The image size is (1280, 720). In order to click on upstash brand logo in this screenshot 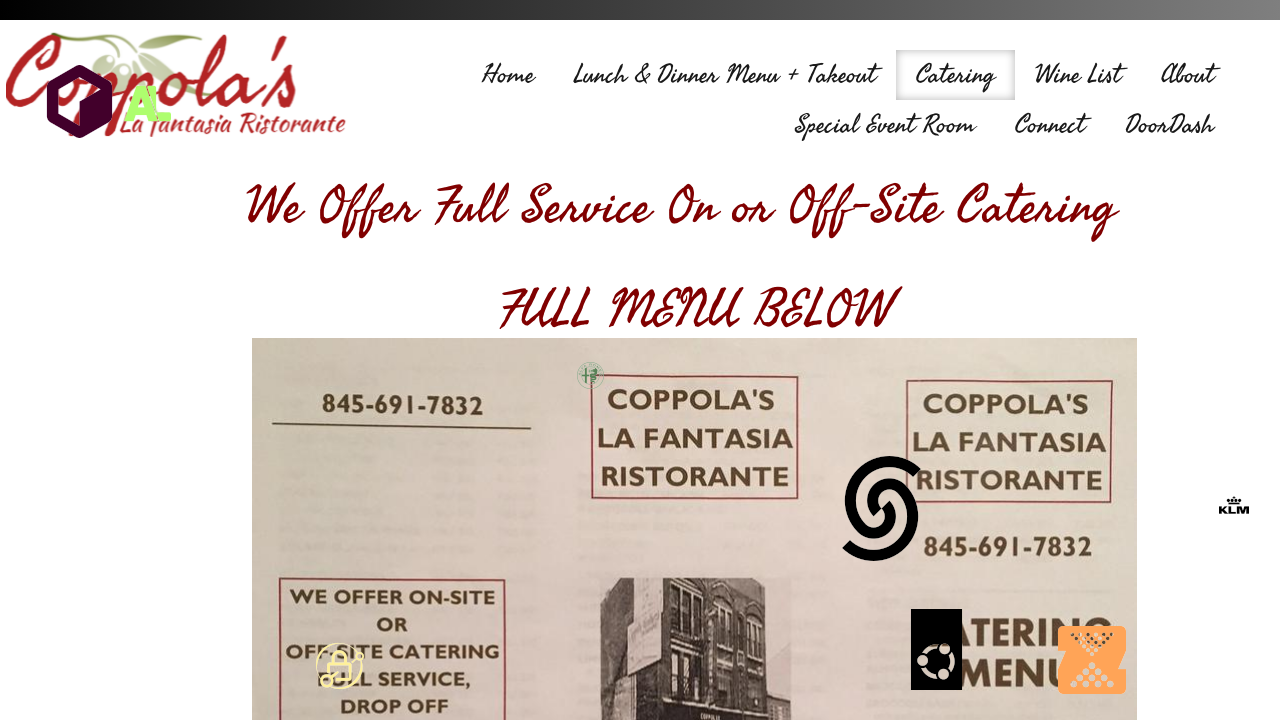, I will do `click(881, 508)`.